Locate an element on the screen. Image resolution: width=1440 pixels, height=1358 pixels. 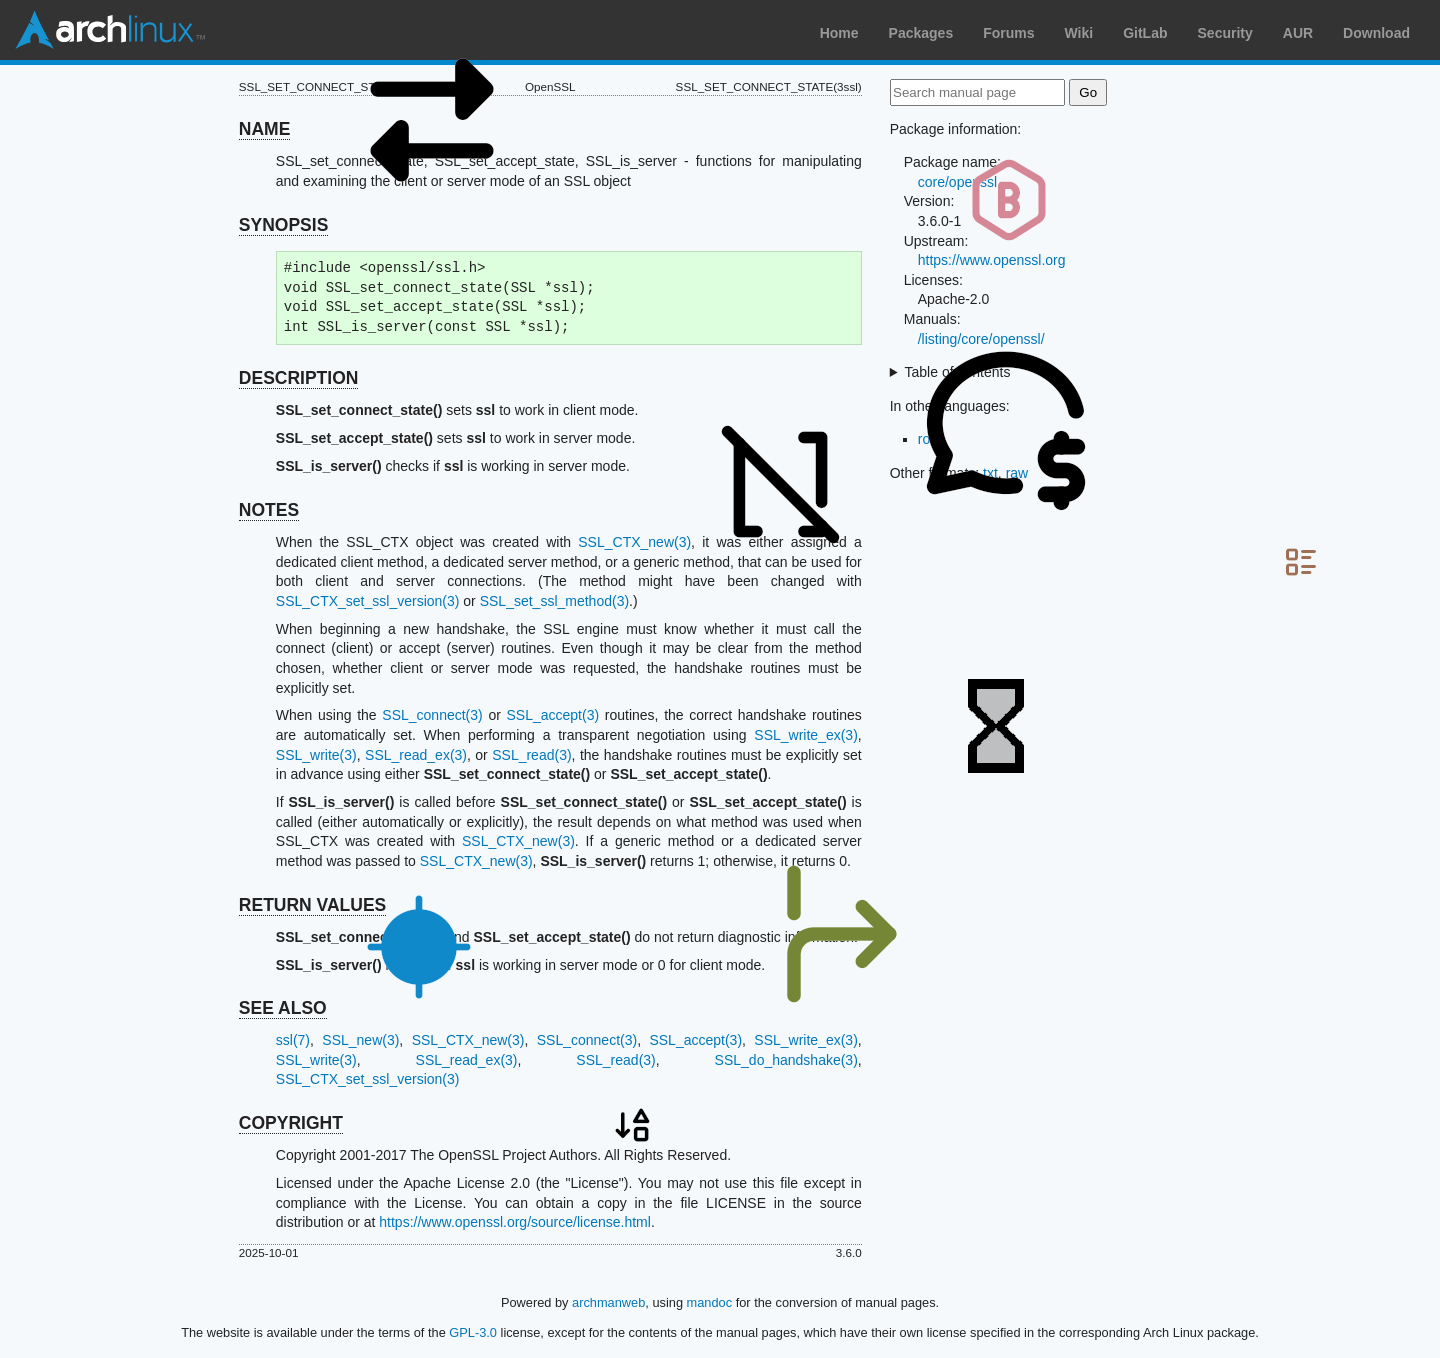
view detailed list items is located at coordinates (1301, 562).